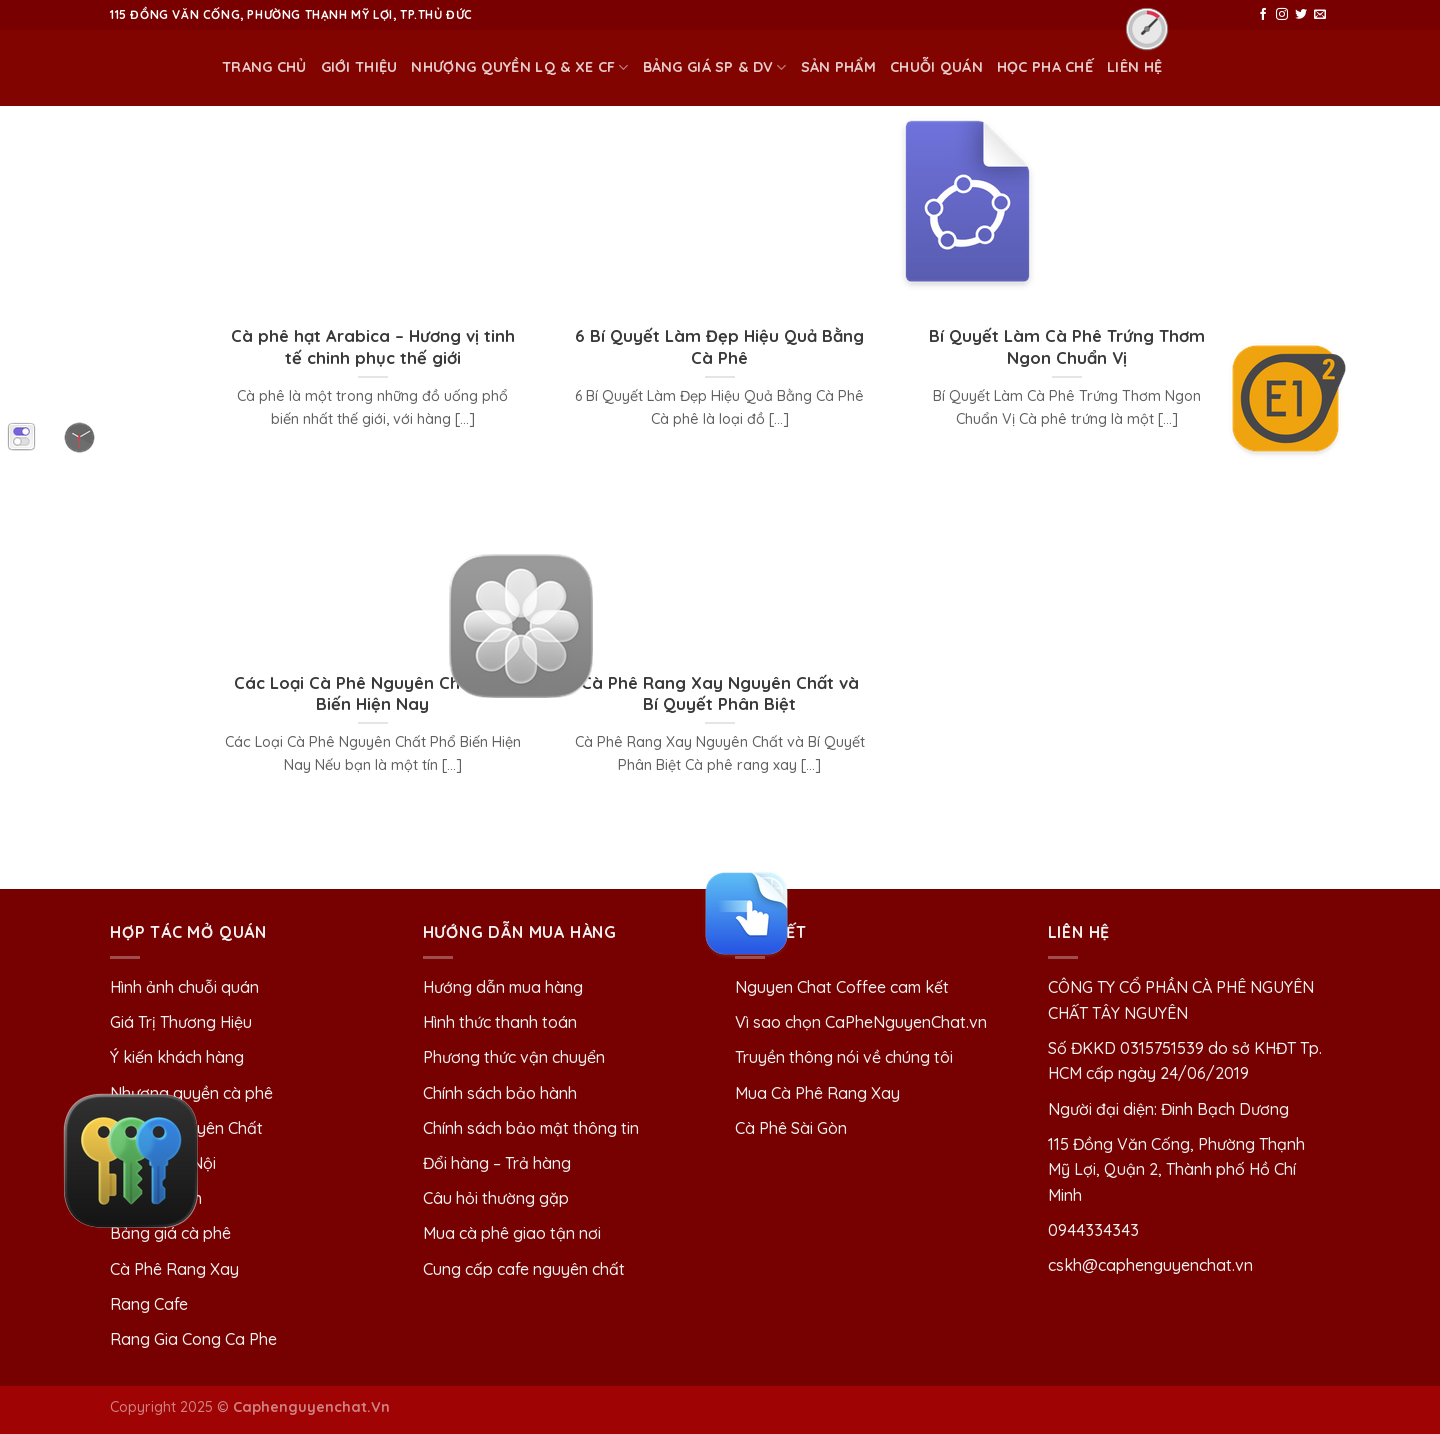 The width and height of the screenshot is (1440, 1434). What do you see at coordinates (746, 913) in the screenshot?
I see `open libinput gestures configuration app` at bounding box center [746, 913].